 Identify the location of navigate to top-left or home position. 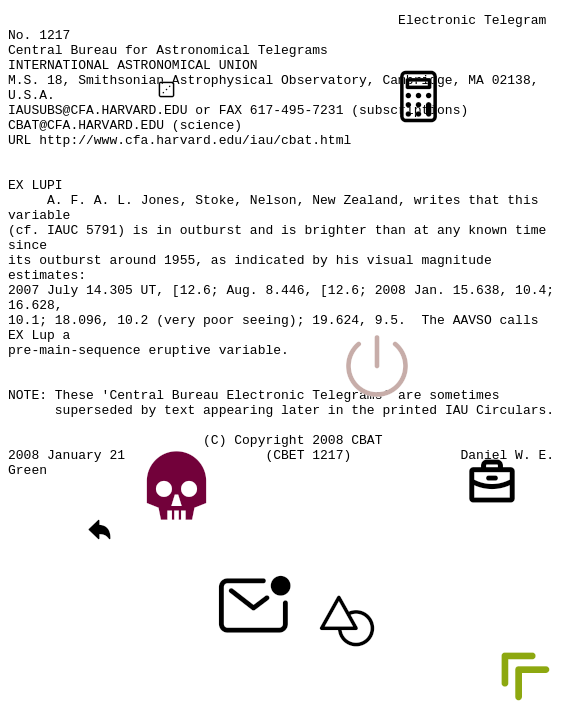
(522, 673).